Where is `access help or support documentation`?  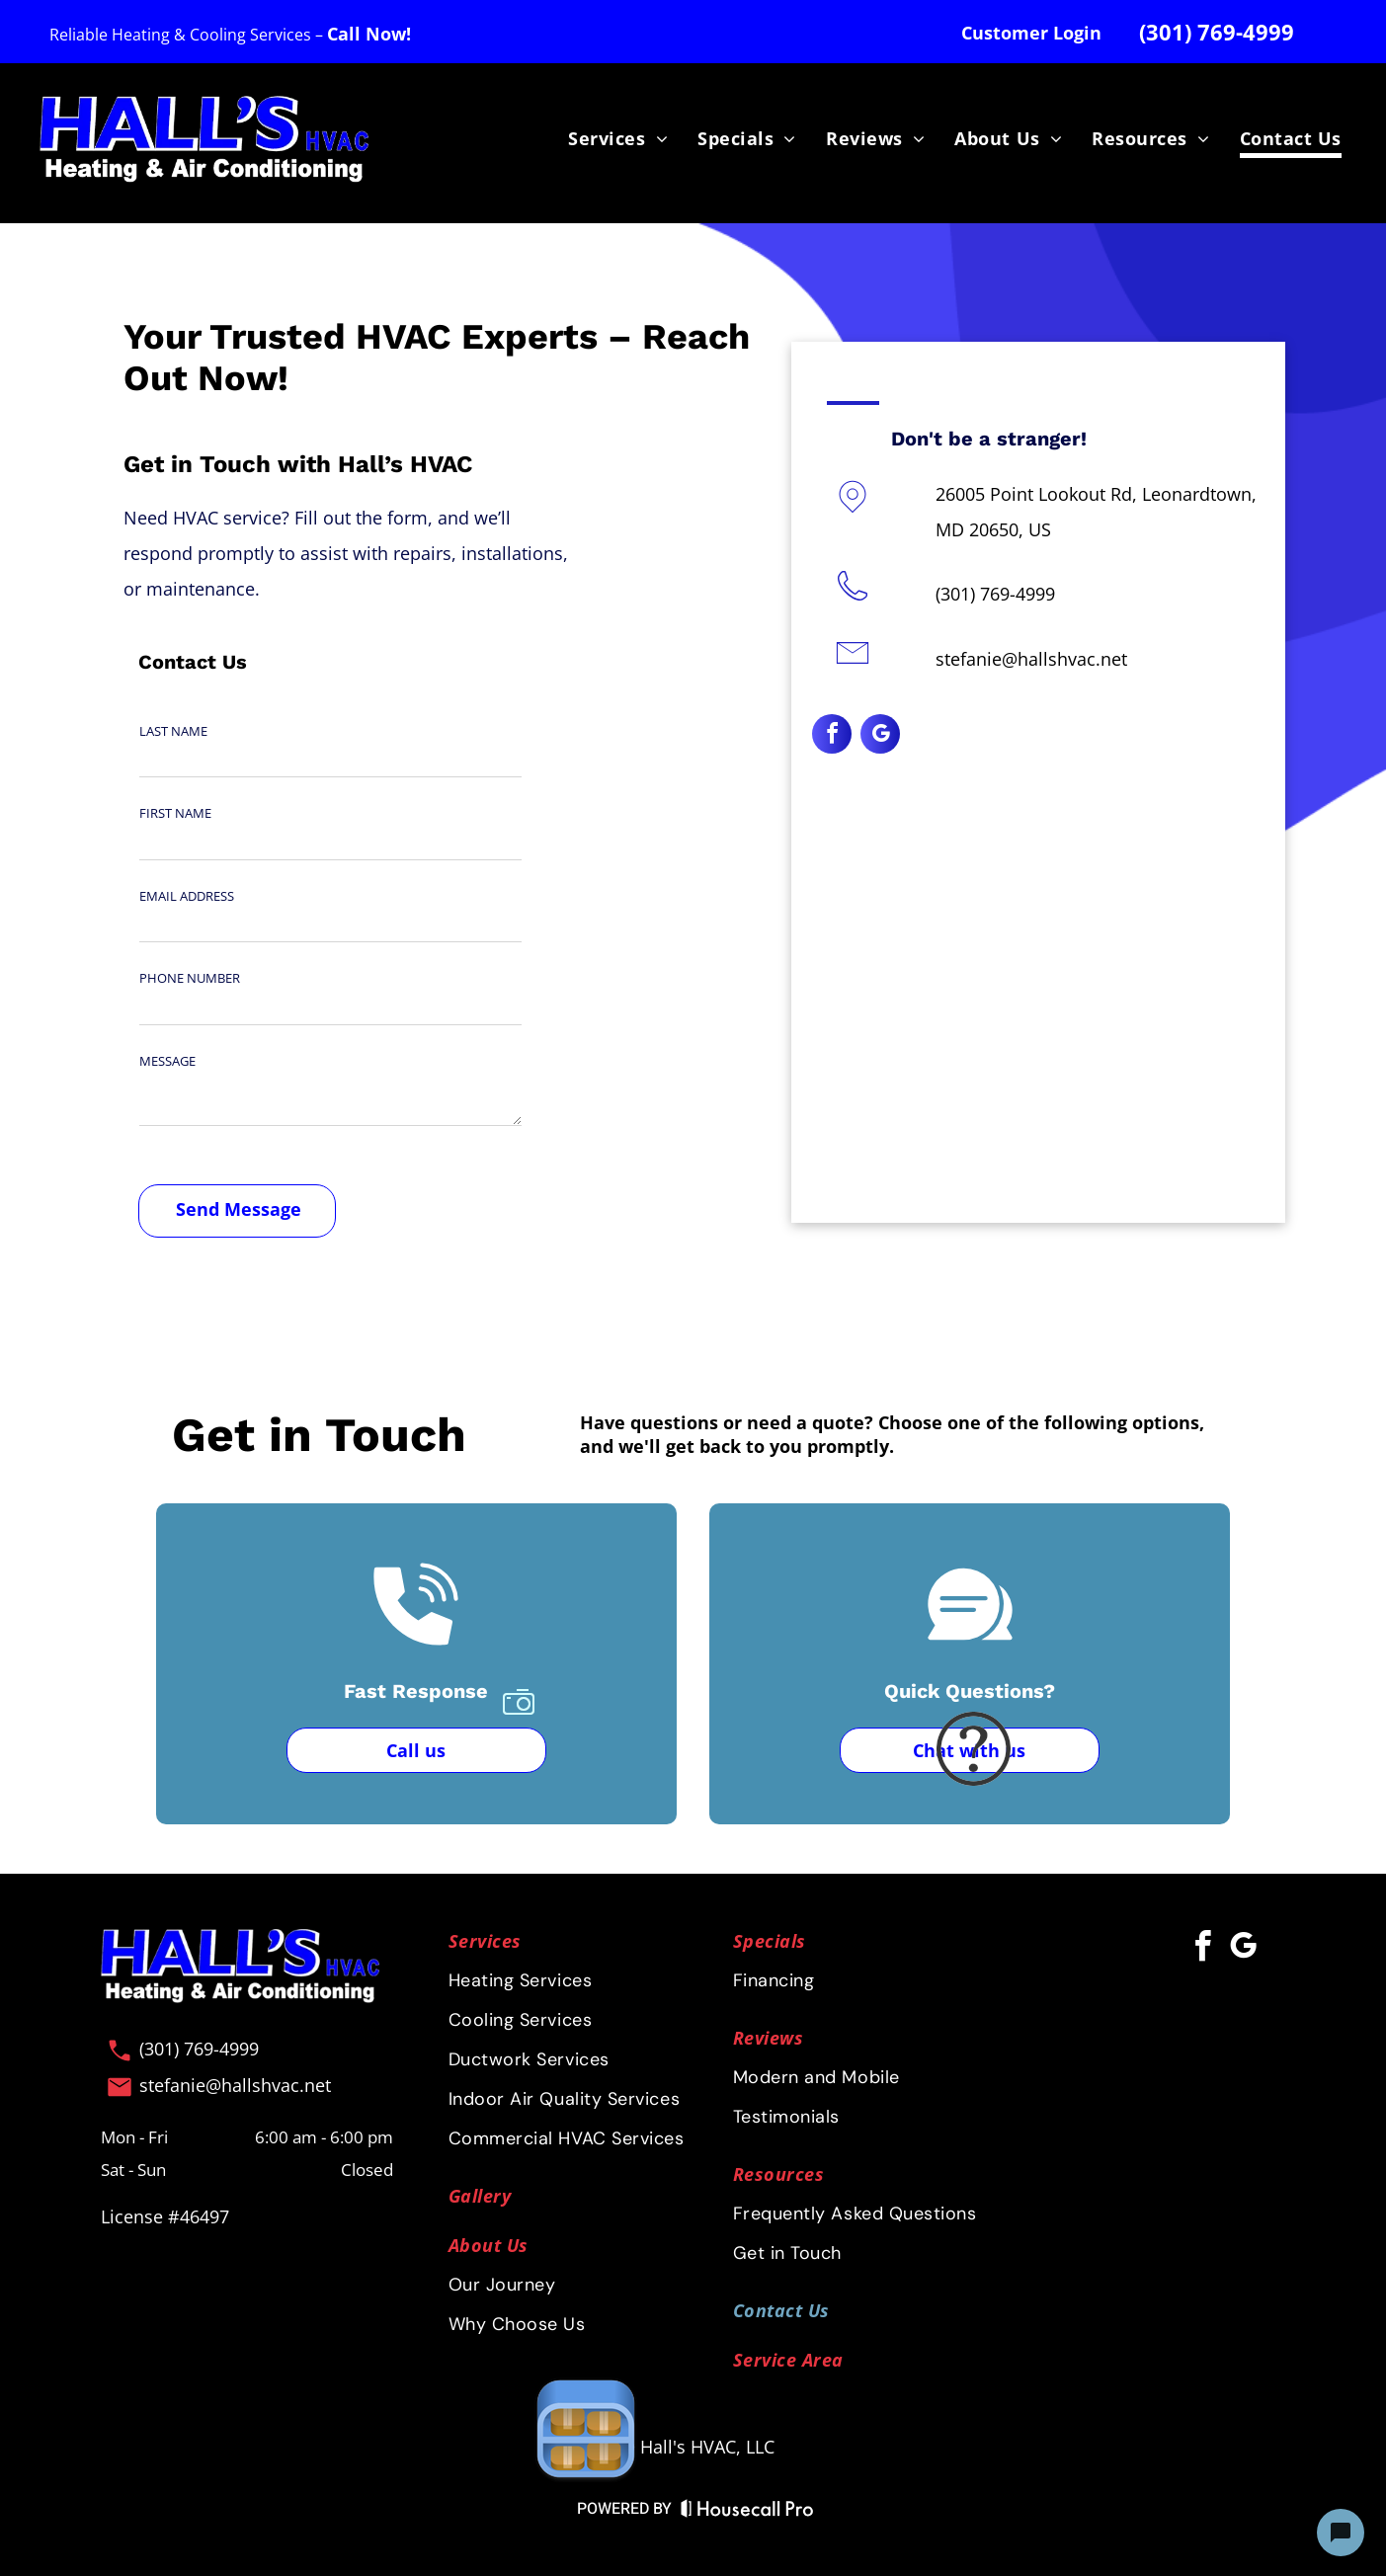 access help or support documentation is located at coordinates (973, 1748).